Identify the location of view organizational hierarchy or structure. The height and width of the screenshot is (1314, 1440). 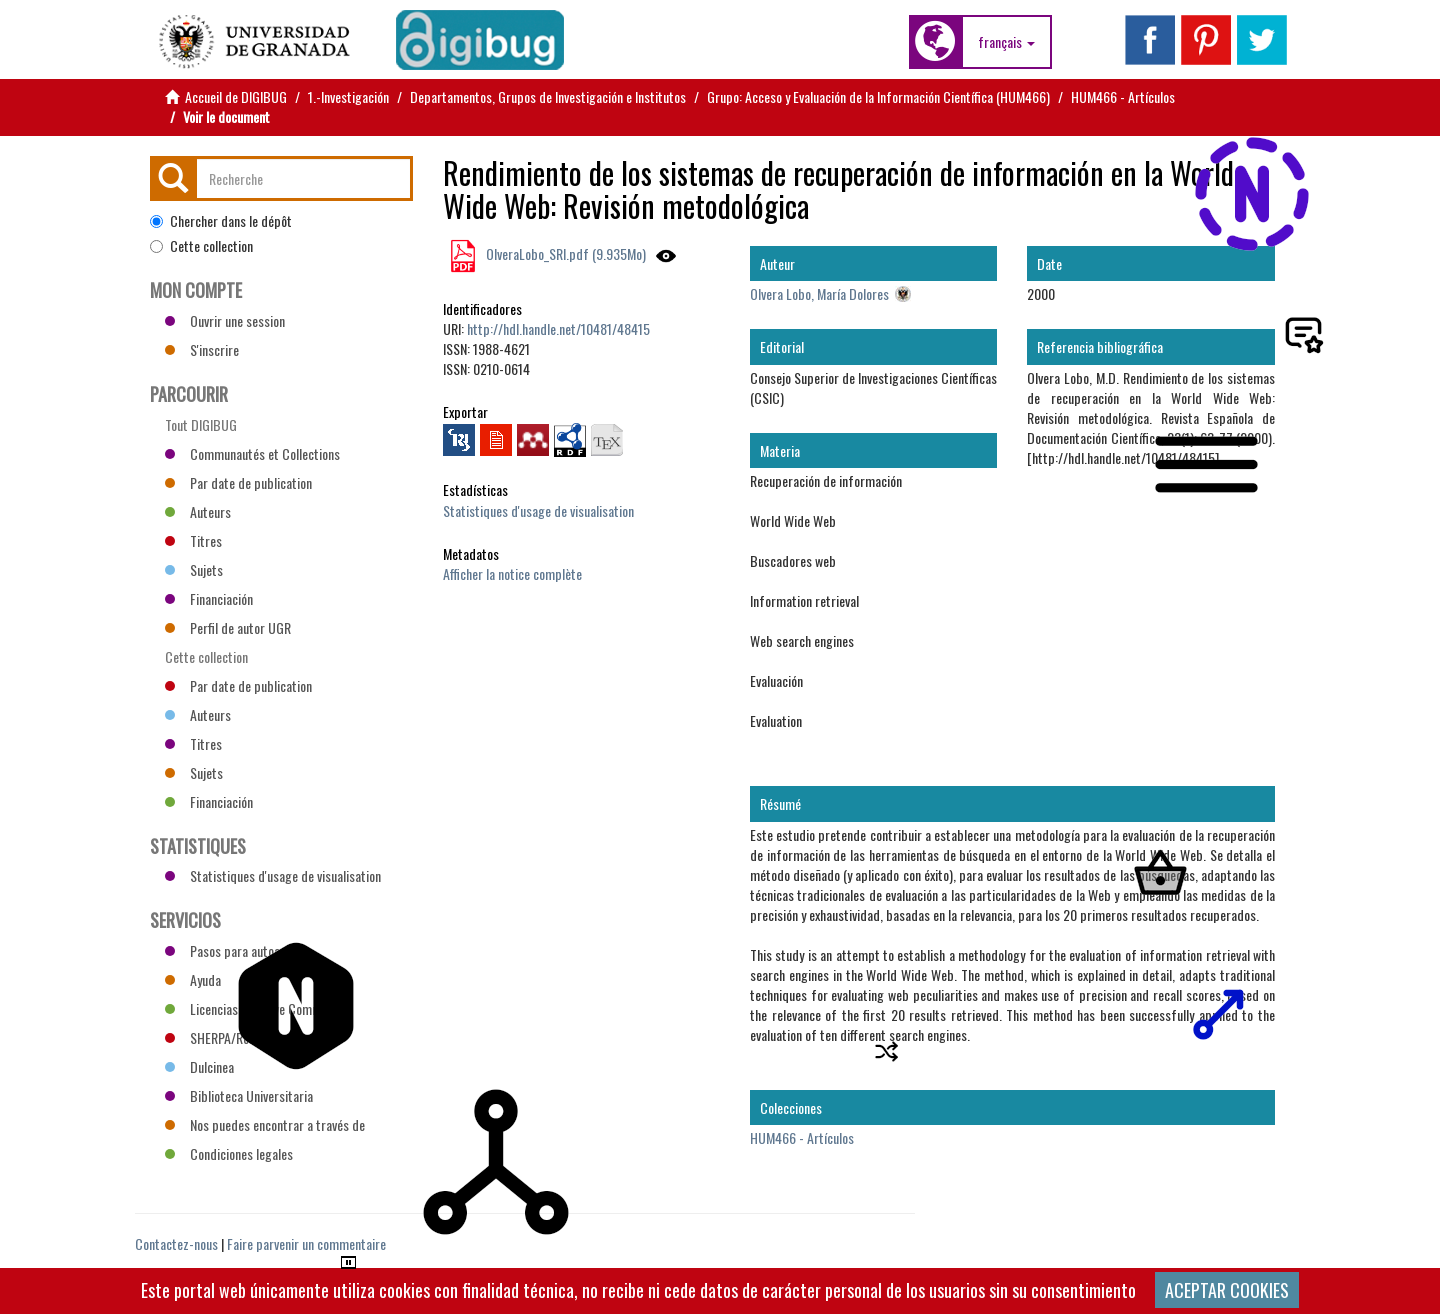
(496, 1162).